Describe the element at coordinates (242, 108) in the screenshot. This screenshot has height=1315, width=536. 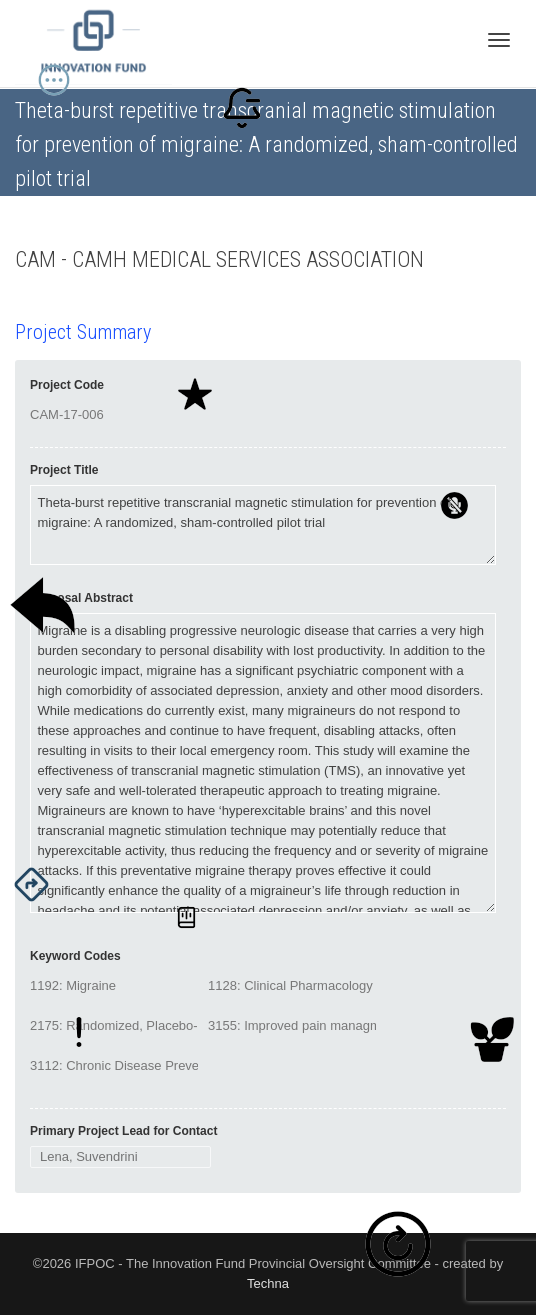
I see `remove a notification` at that location.